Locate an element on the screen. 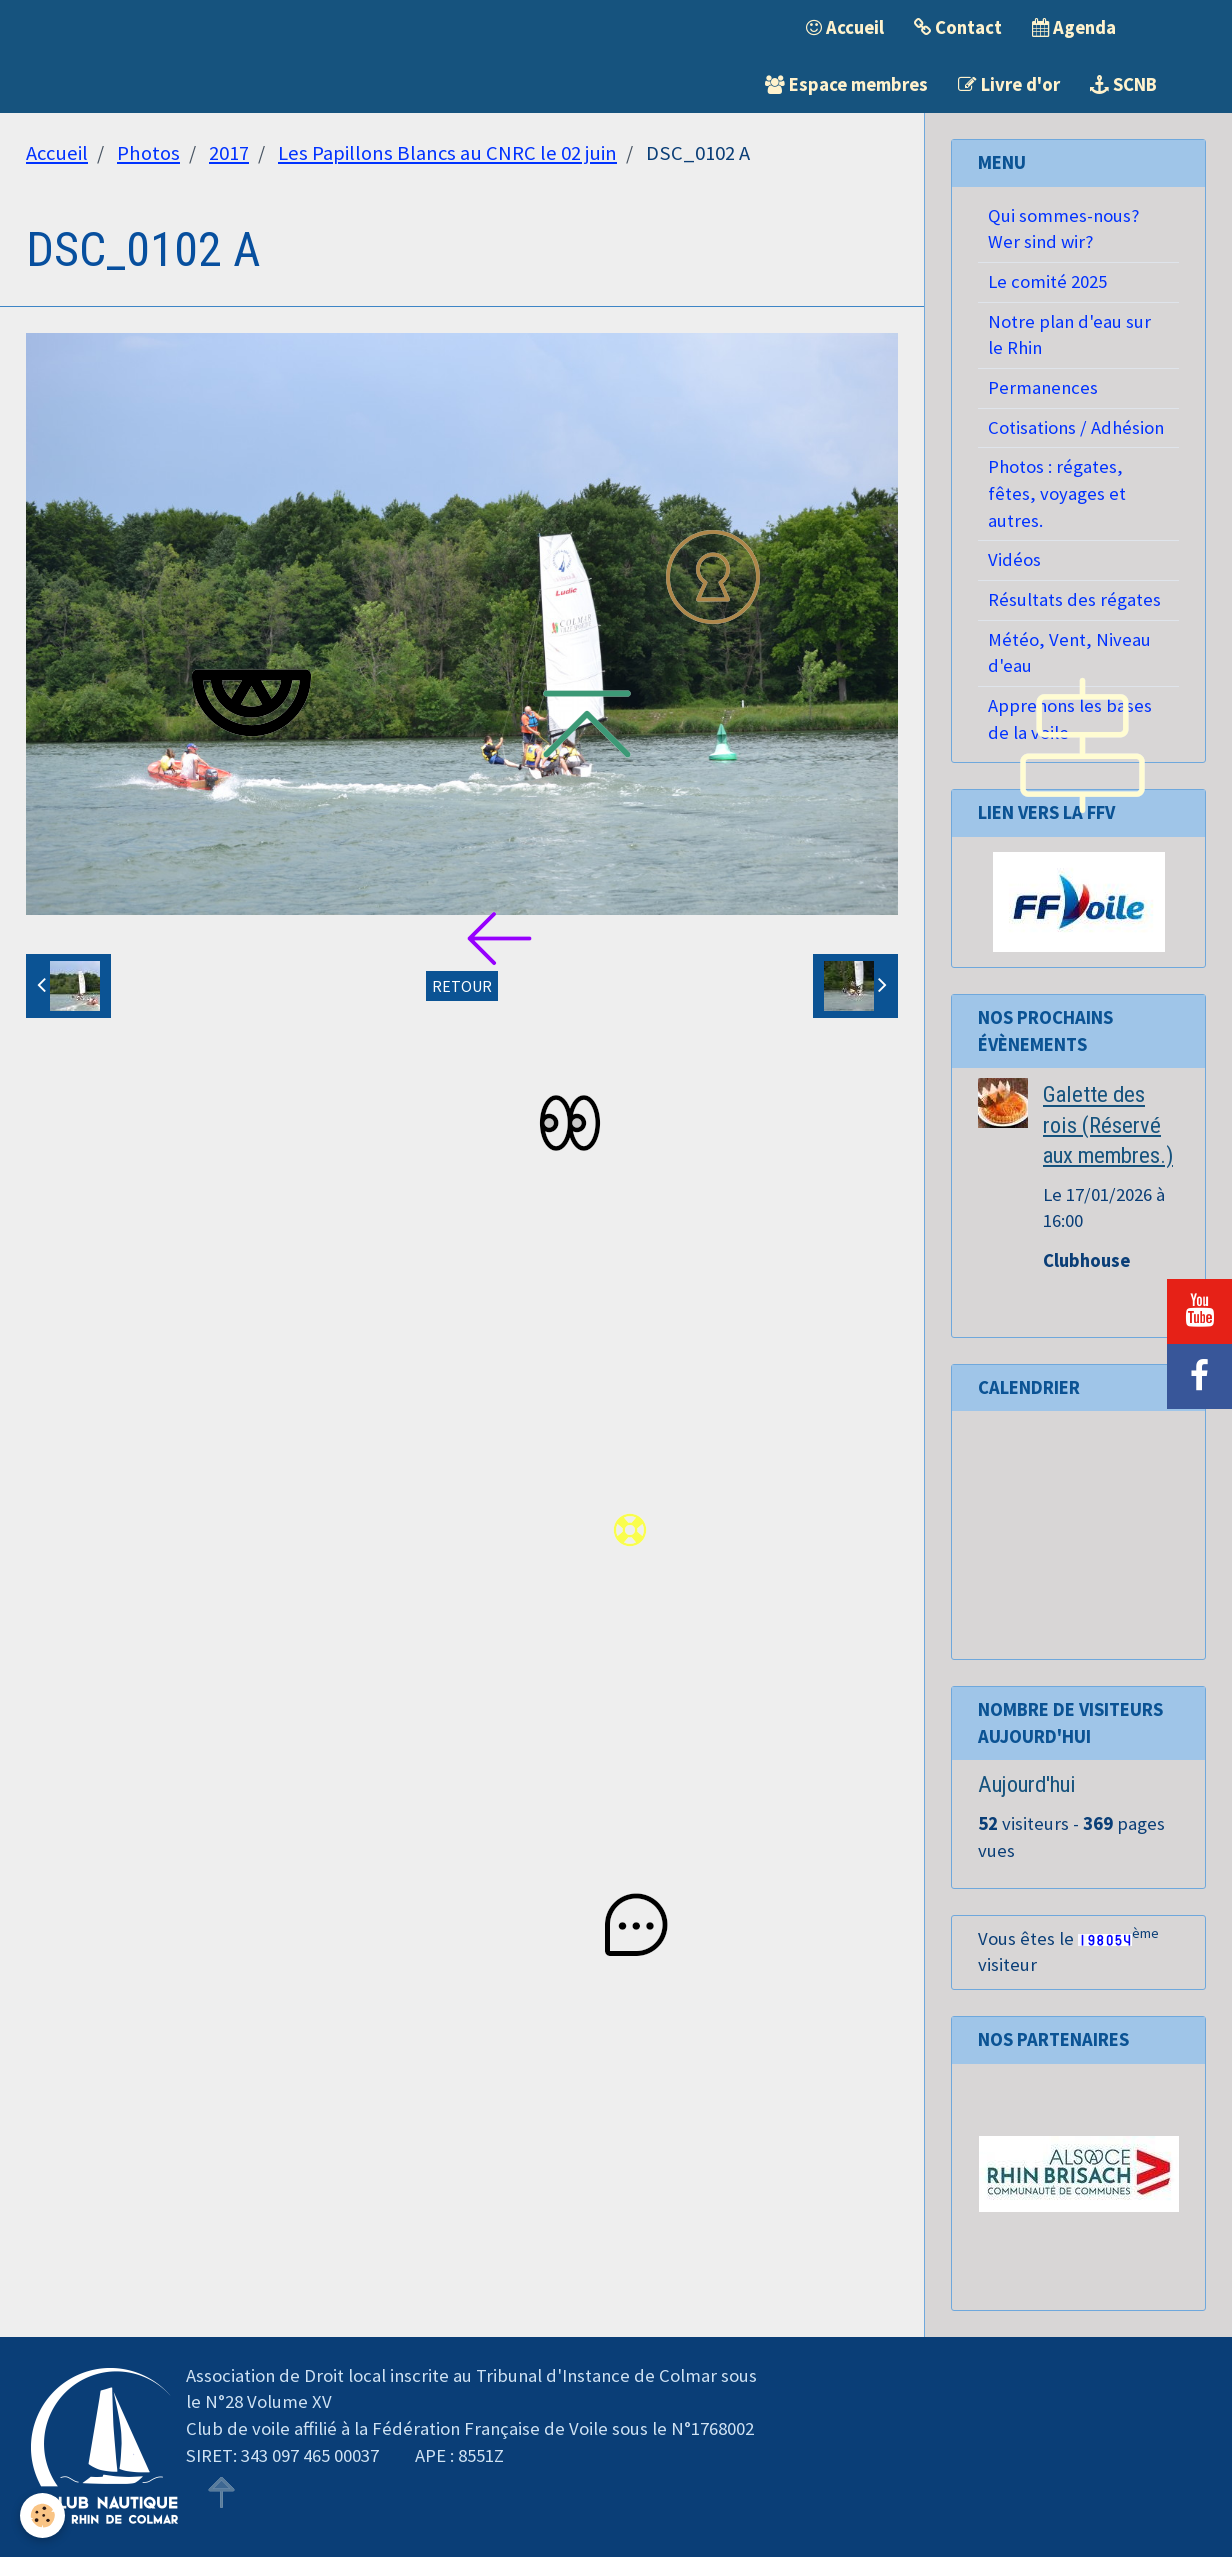 This screenshot has width=1232, height=2557. scroll to top of page is located at coordinates (221, 2492).